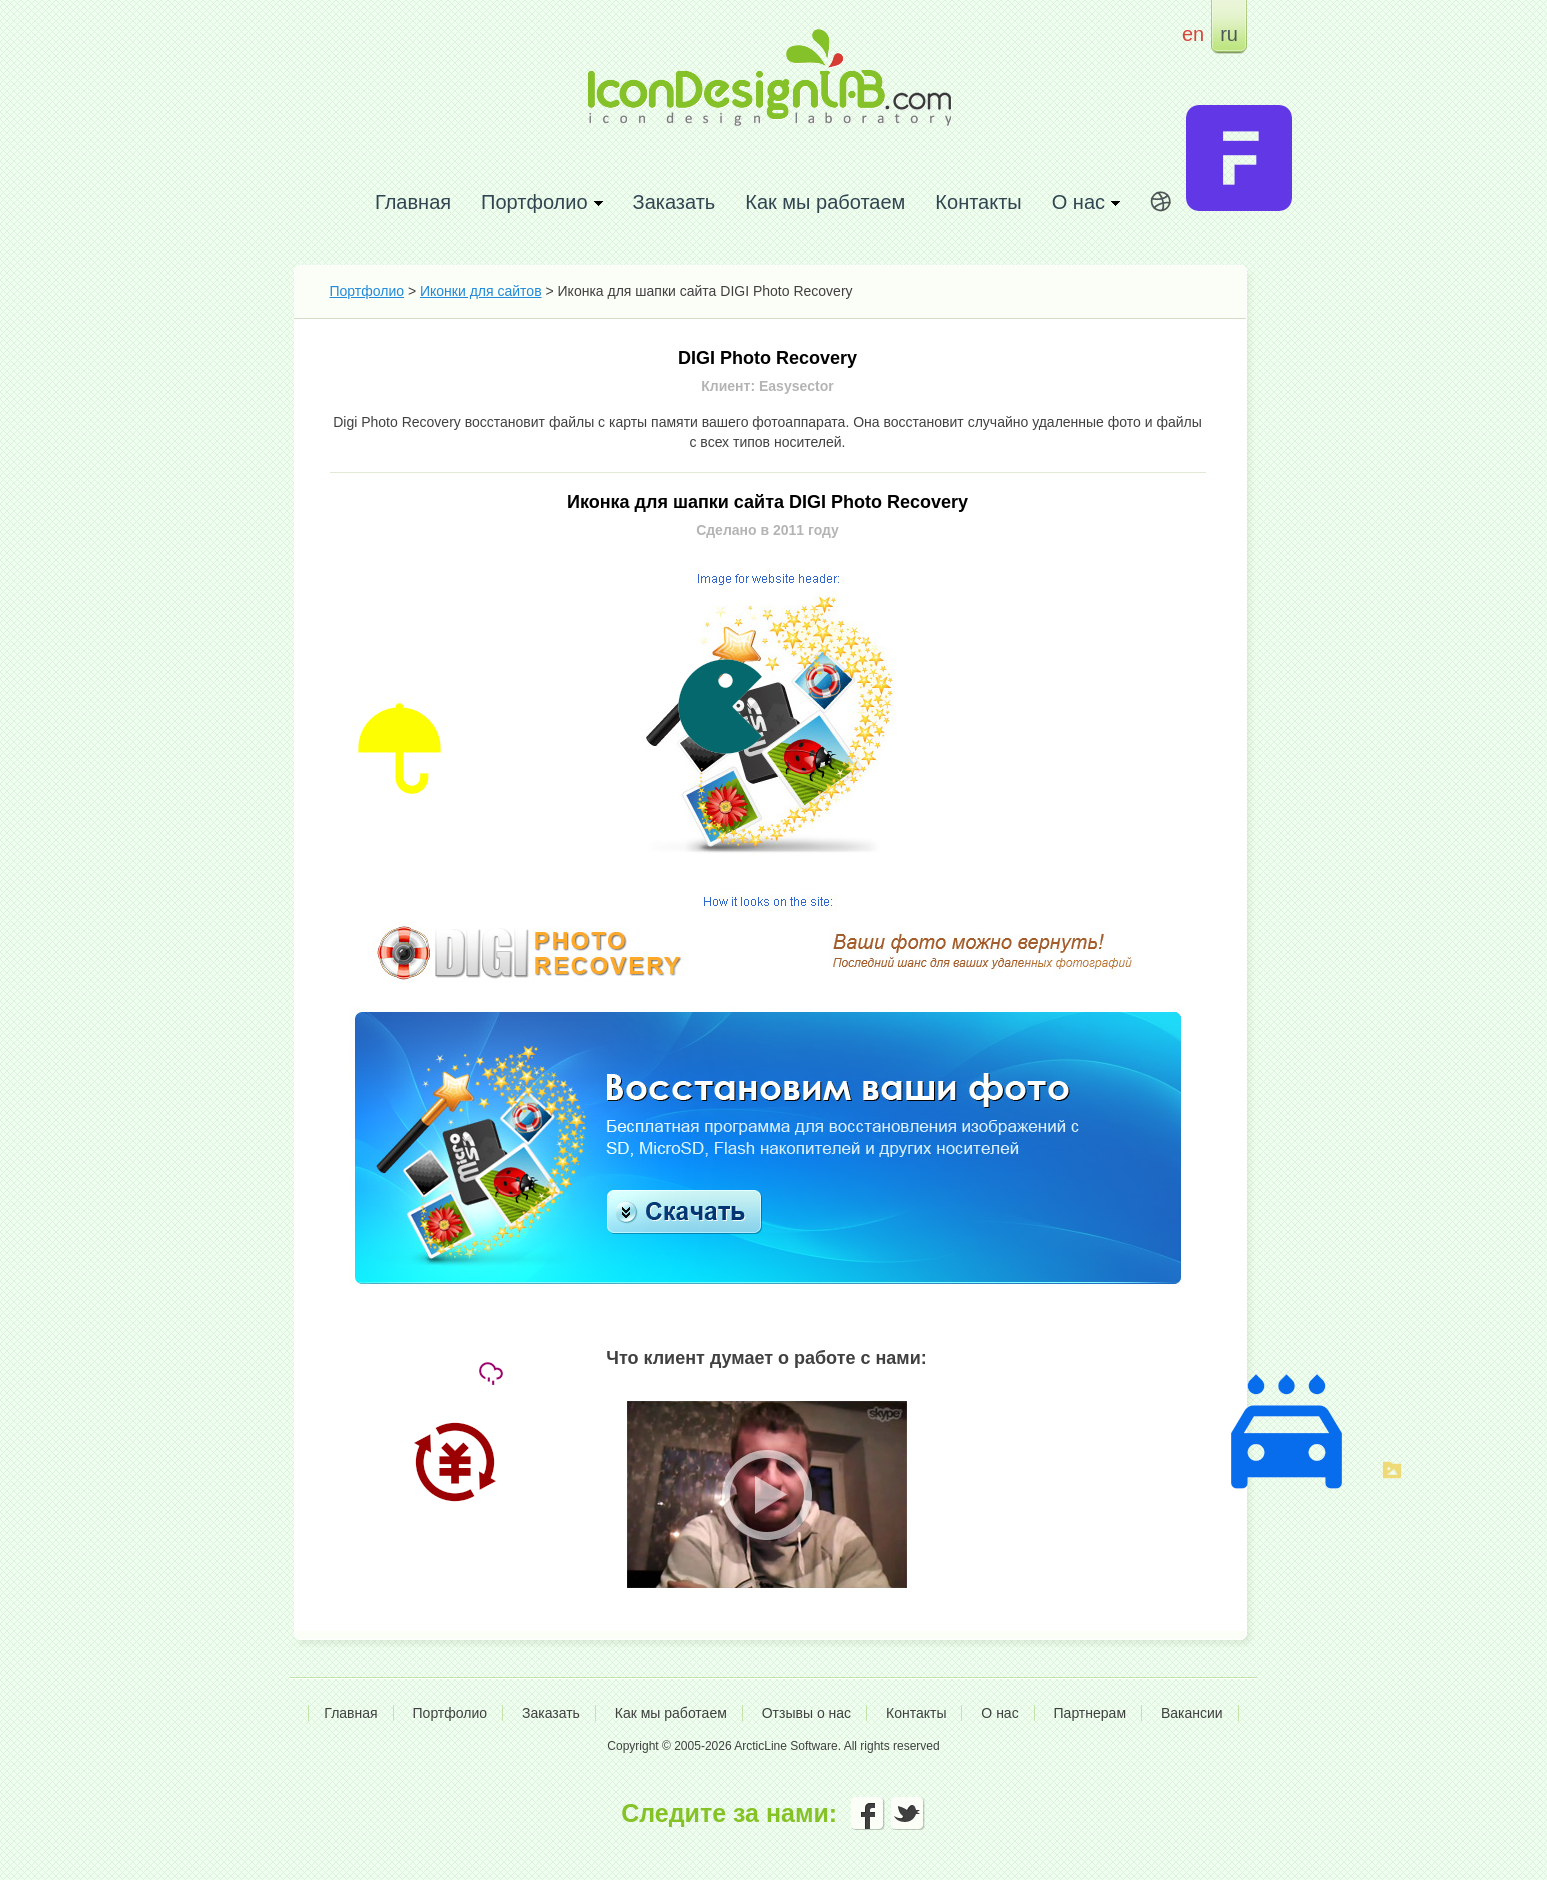  What do you see at coordinates (1239, 158) in the screenshot?
I see `frappe framework logo` at bounding box center [1239, 158].